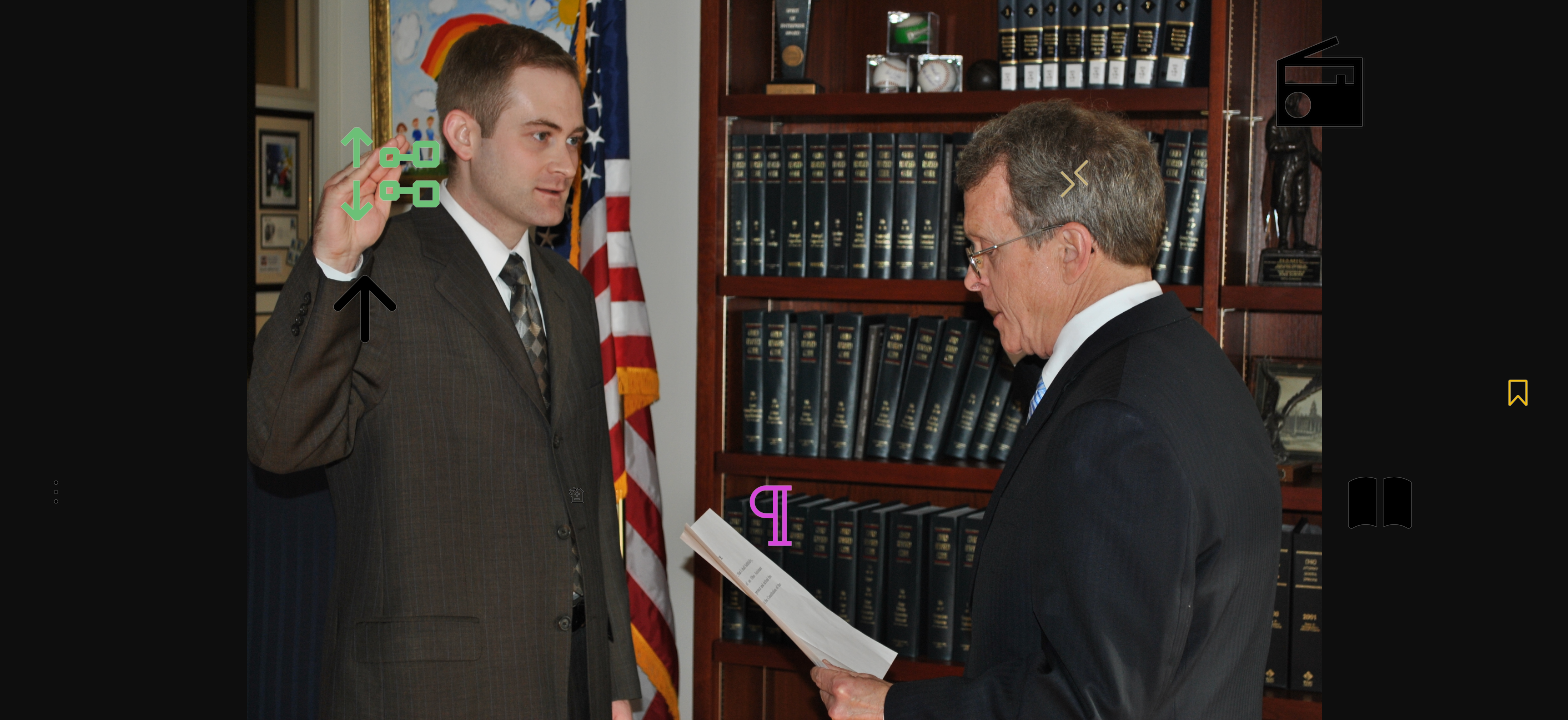 The height and width of the screenshot is (720, 1568). Describe the element at coordinates (1380, 503) in the screenshot. I see `open your library or reading list` at that location.